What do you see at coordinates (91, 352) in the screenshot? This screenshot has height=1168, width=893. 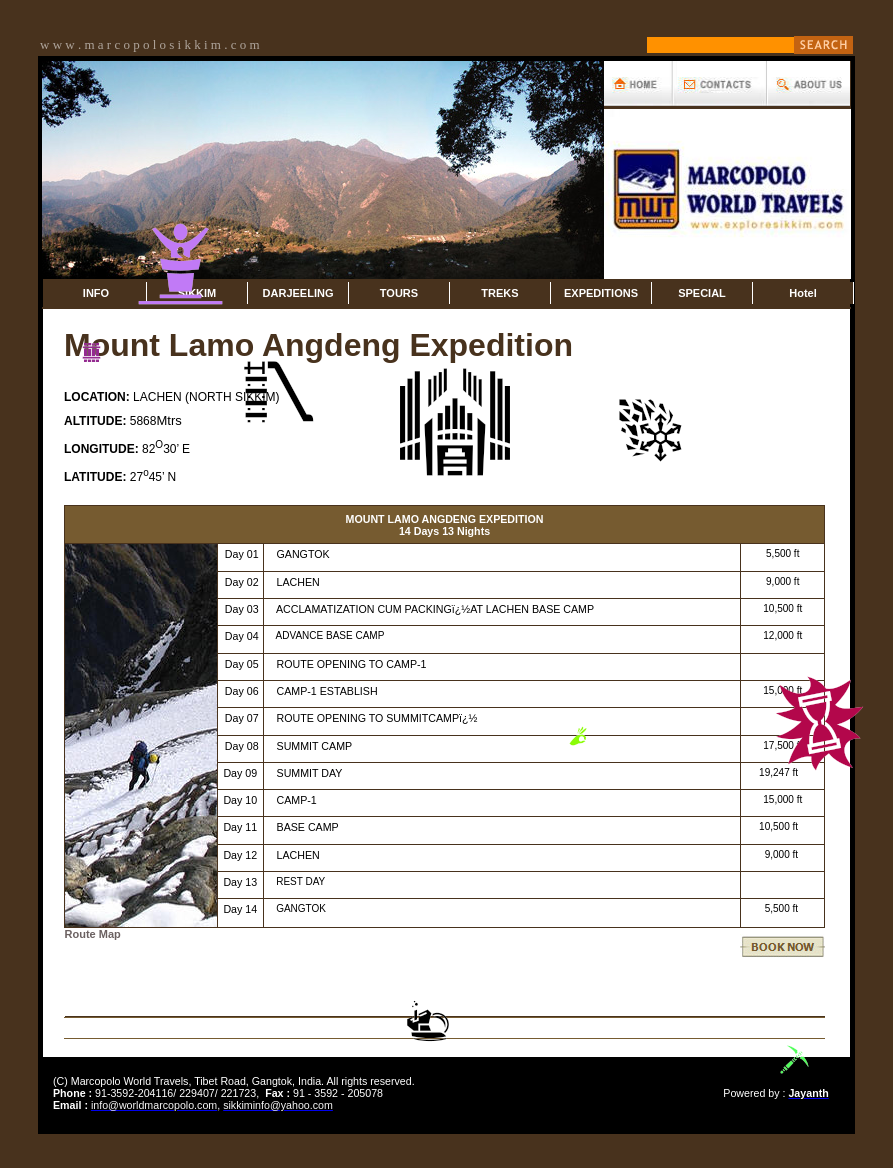 I see `wood or lumber resources in inventory` at bounding box center [91, 352].